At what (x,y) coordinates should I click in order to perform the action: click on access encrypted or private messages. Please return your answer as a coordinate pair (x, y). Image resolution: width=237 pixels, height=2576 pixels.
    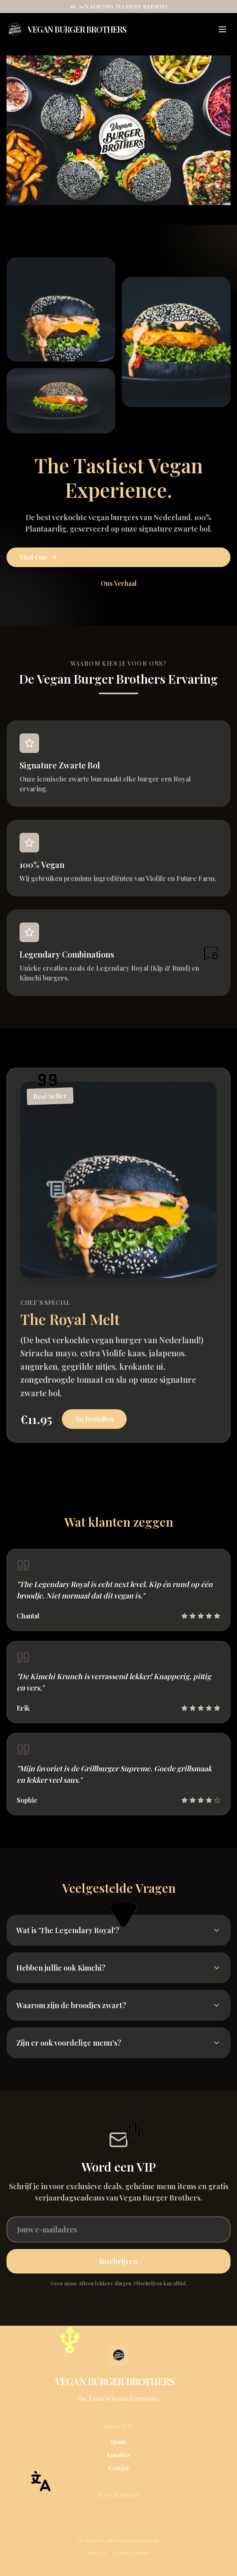
    Looking at the image, I should click on (211, 953).